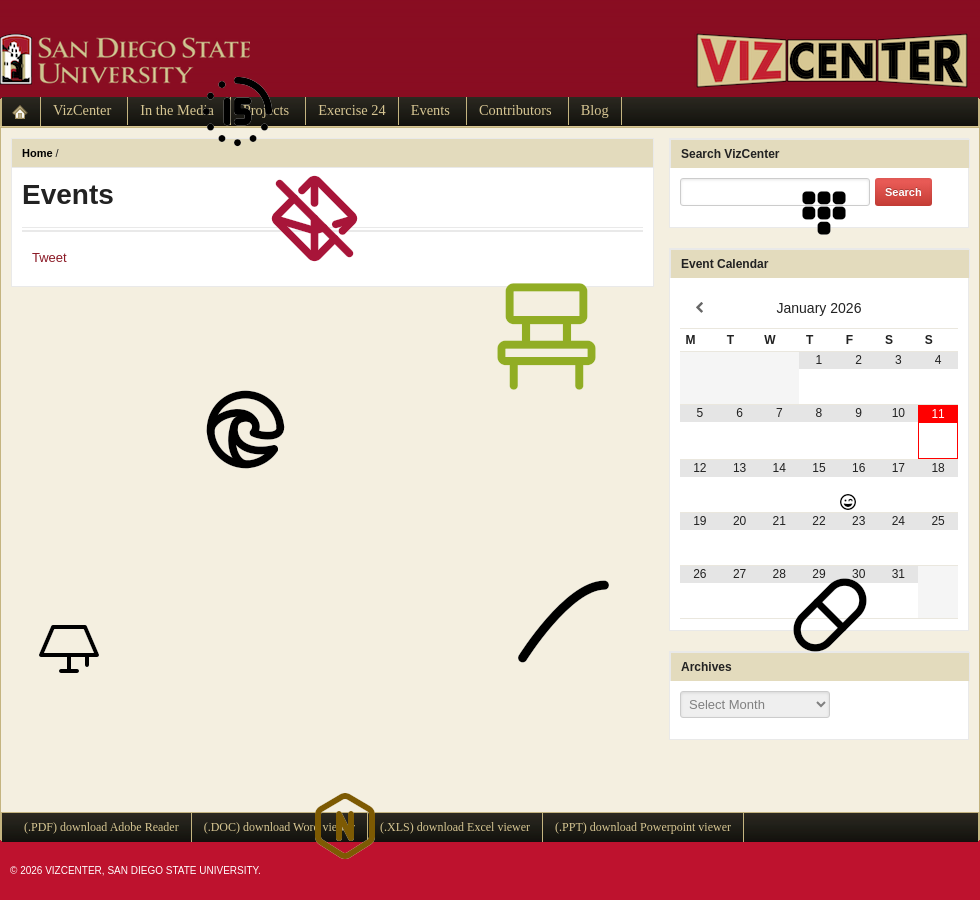 This screenshot has width=980, height=900. Describe the element at coordinates (563, 621) in the screenshot. I see `apply ease-out animation timing` at that location.